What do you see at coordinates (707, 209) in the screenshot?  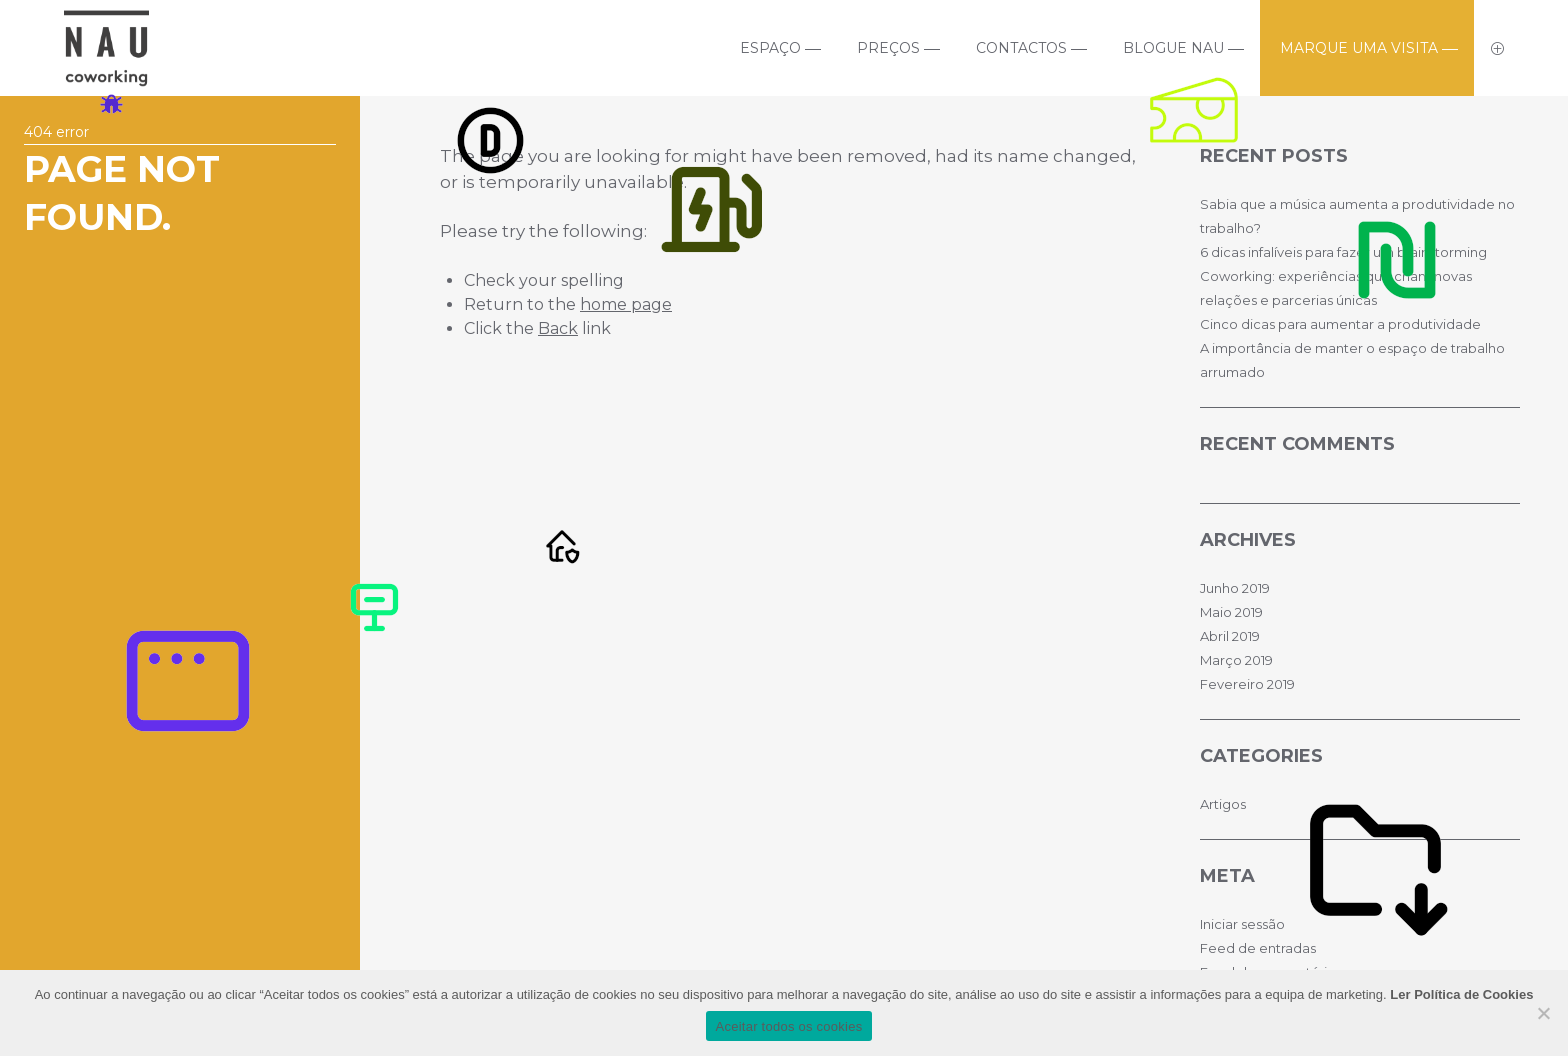 I see `find nearby EV charging stations` at bounding box center [707, 209].